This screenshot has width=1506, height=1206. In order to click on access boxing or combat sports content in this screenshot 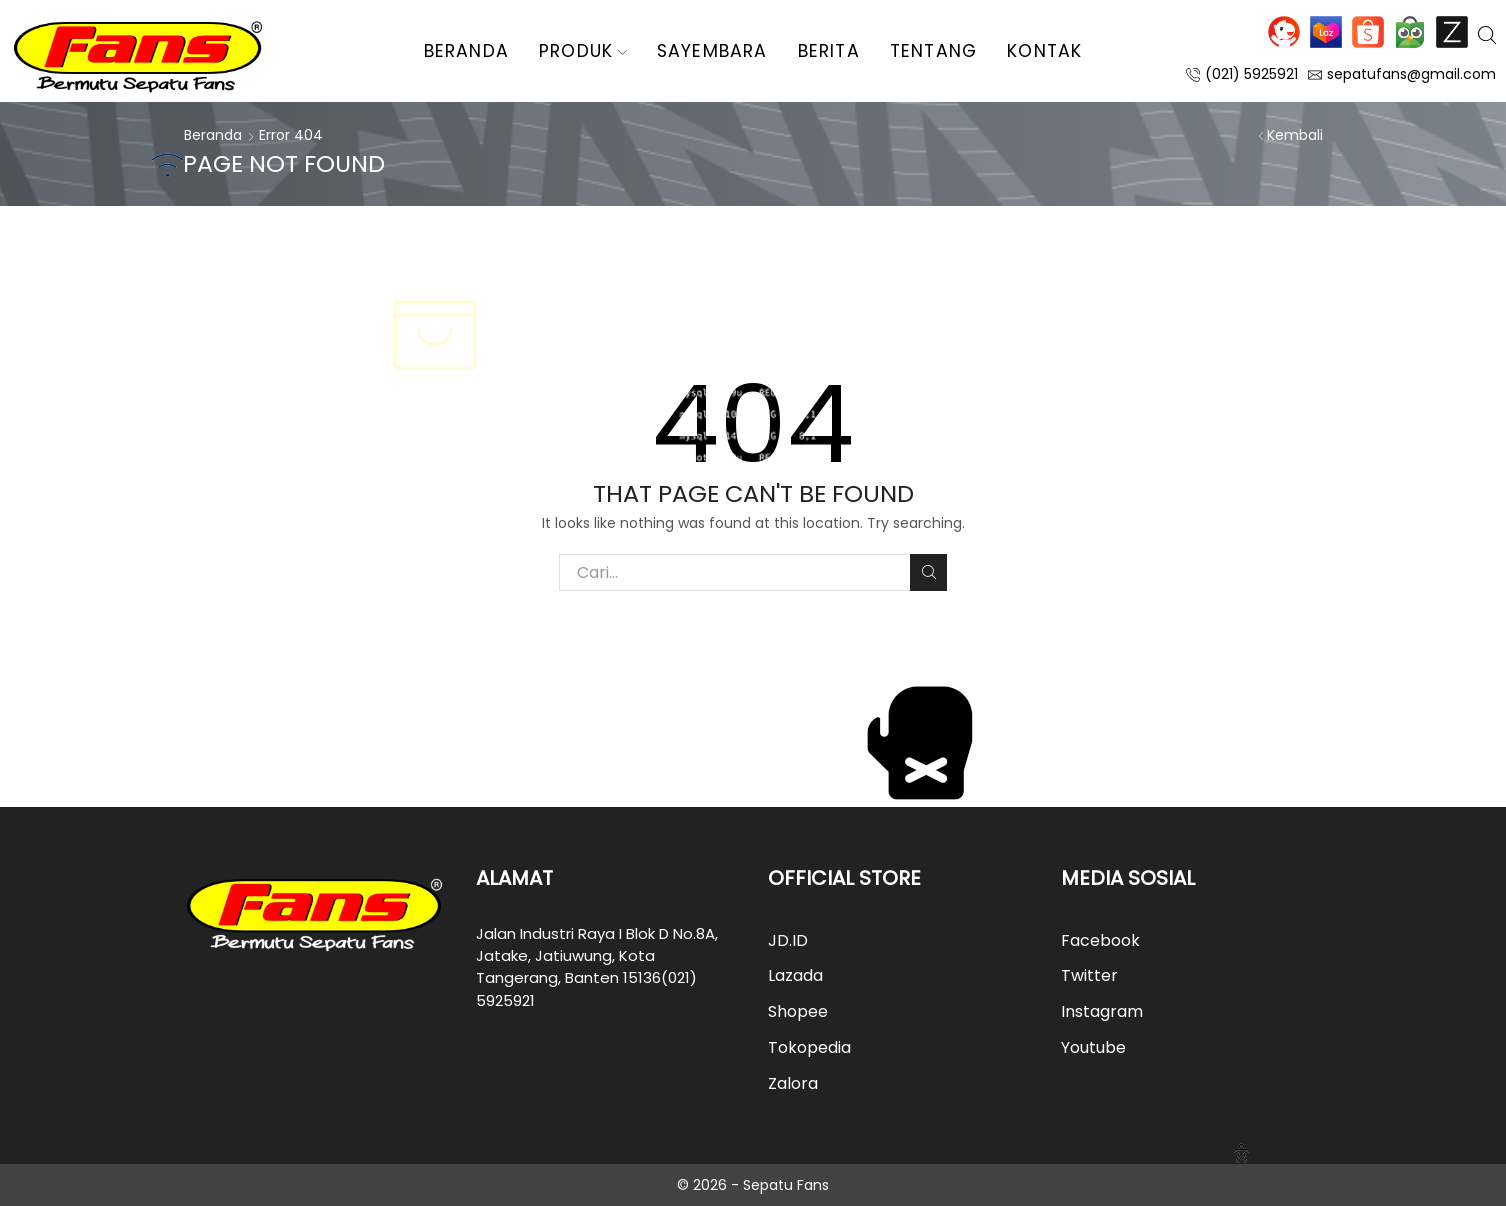, I will do `click(922, 745)`.